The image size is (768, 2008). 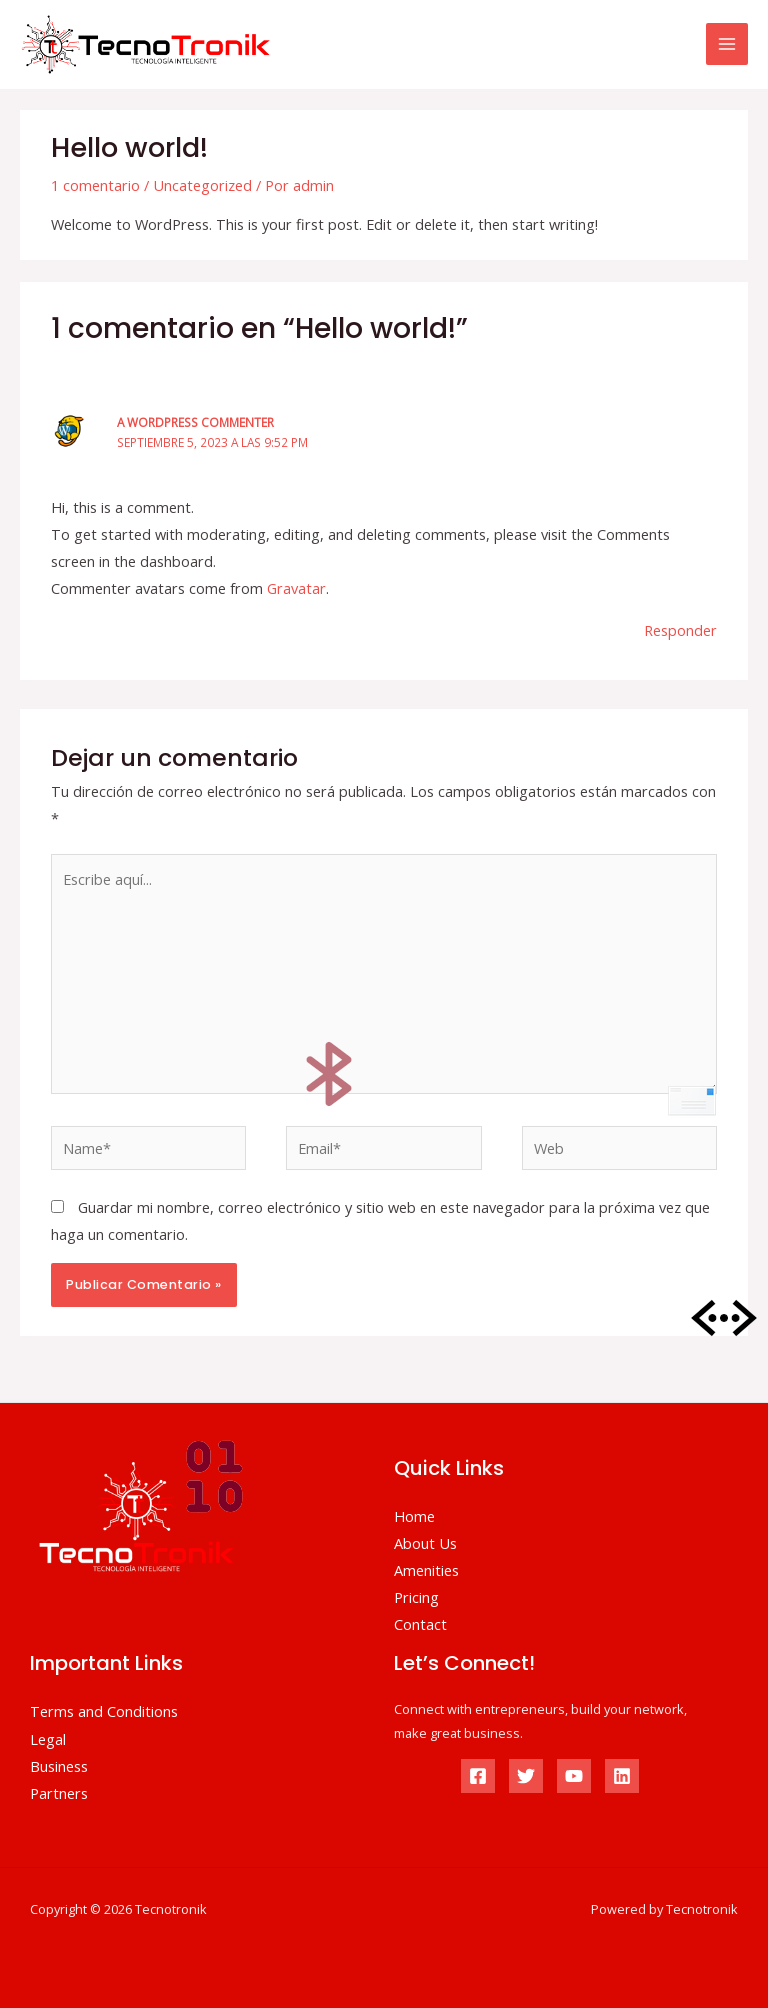 What do you see at coordinates (724, 1318) in the screenshot?
I see `indicates code is currently processing or compiling` at bounding box center [724, 1318].